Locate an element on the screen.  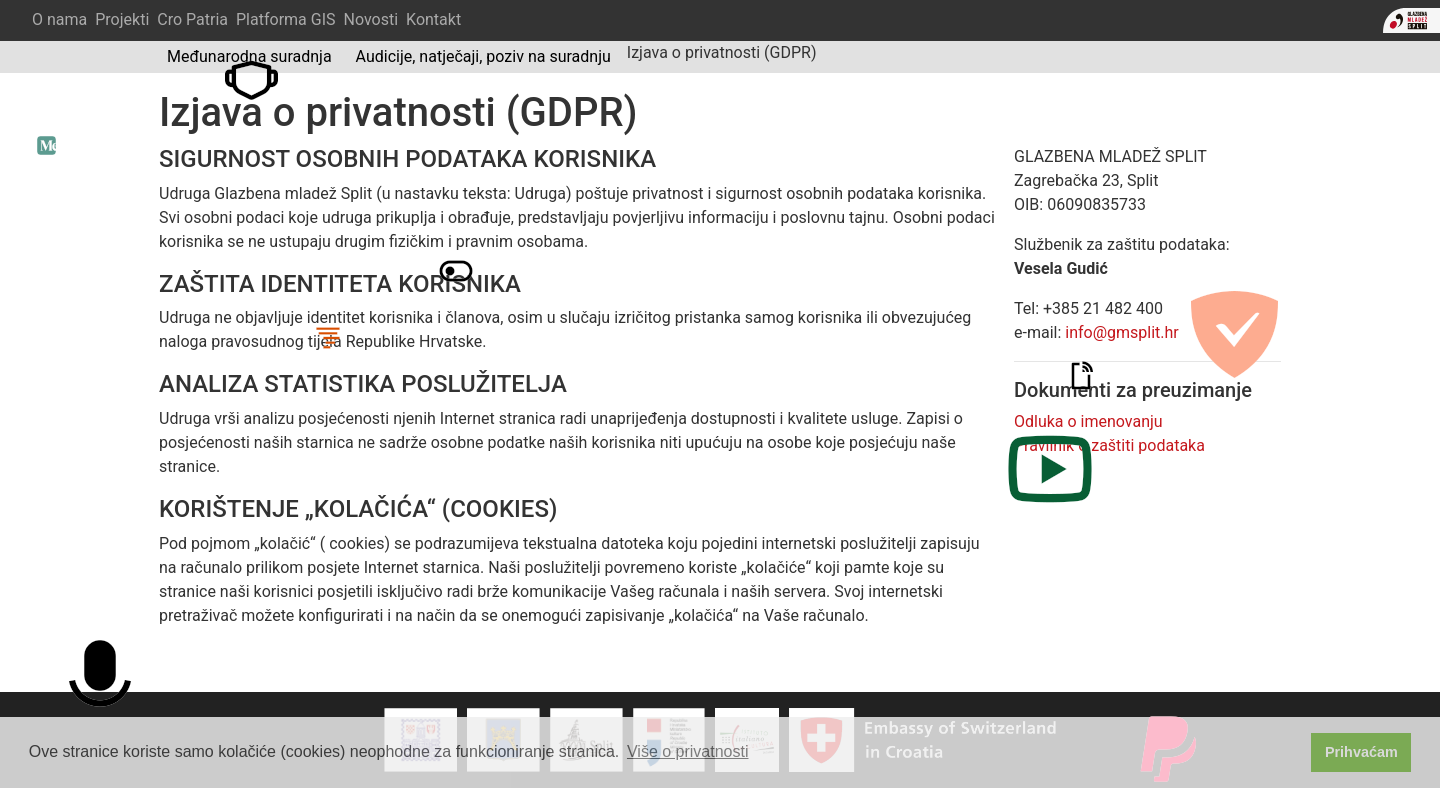
indicates tornado or severe weather warning is located at coordinates (328, 338).